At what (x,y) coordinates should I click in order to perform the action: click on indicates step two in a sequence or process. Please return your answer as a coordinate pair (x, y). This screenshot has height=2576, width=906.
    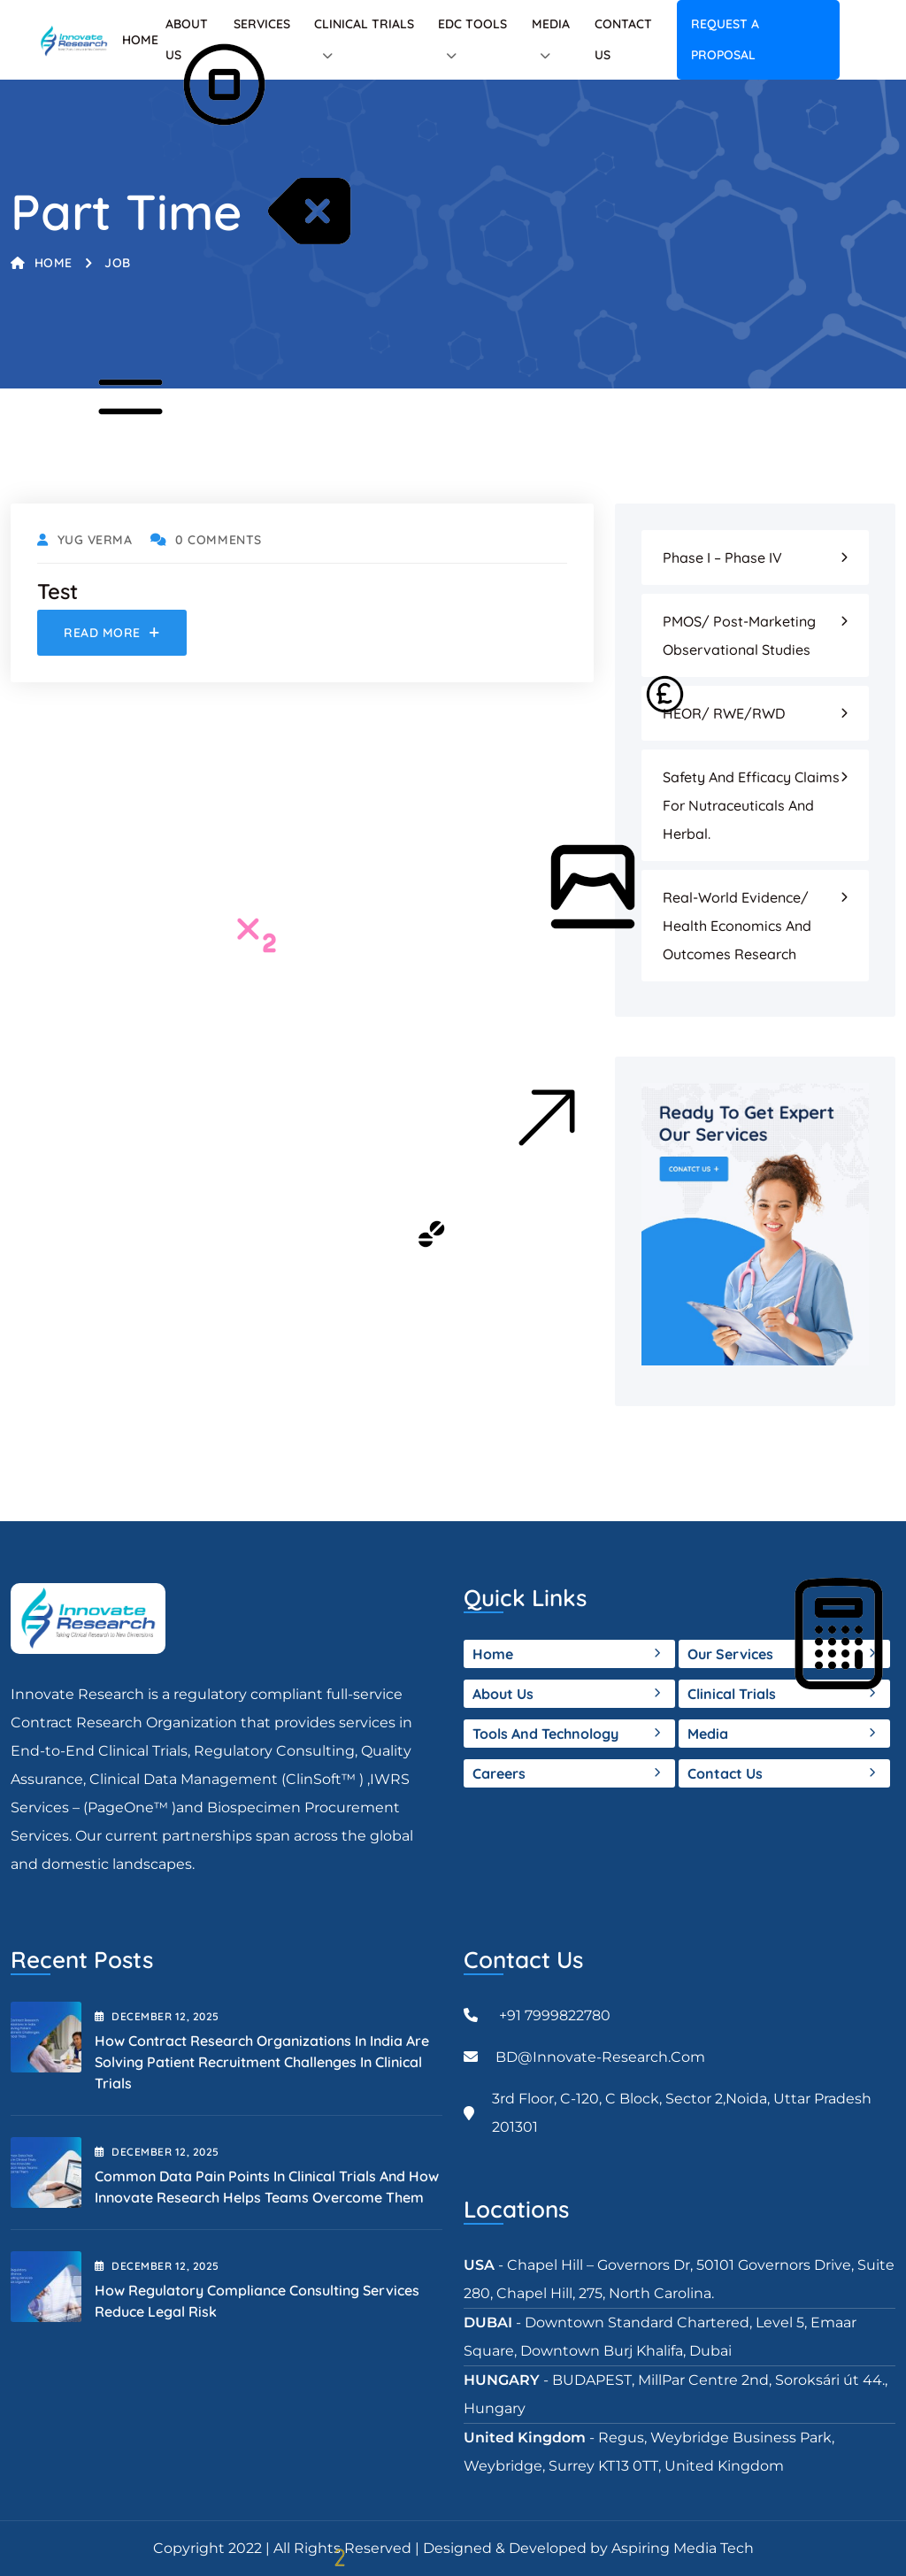
    Looking at the image, I should click on (340, 2557).